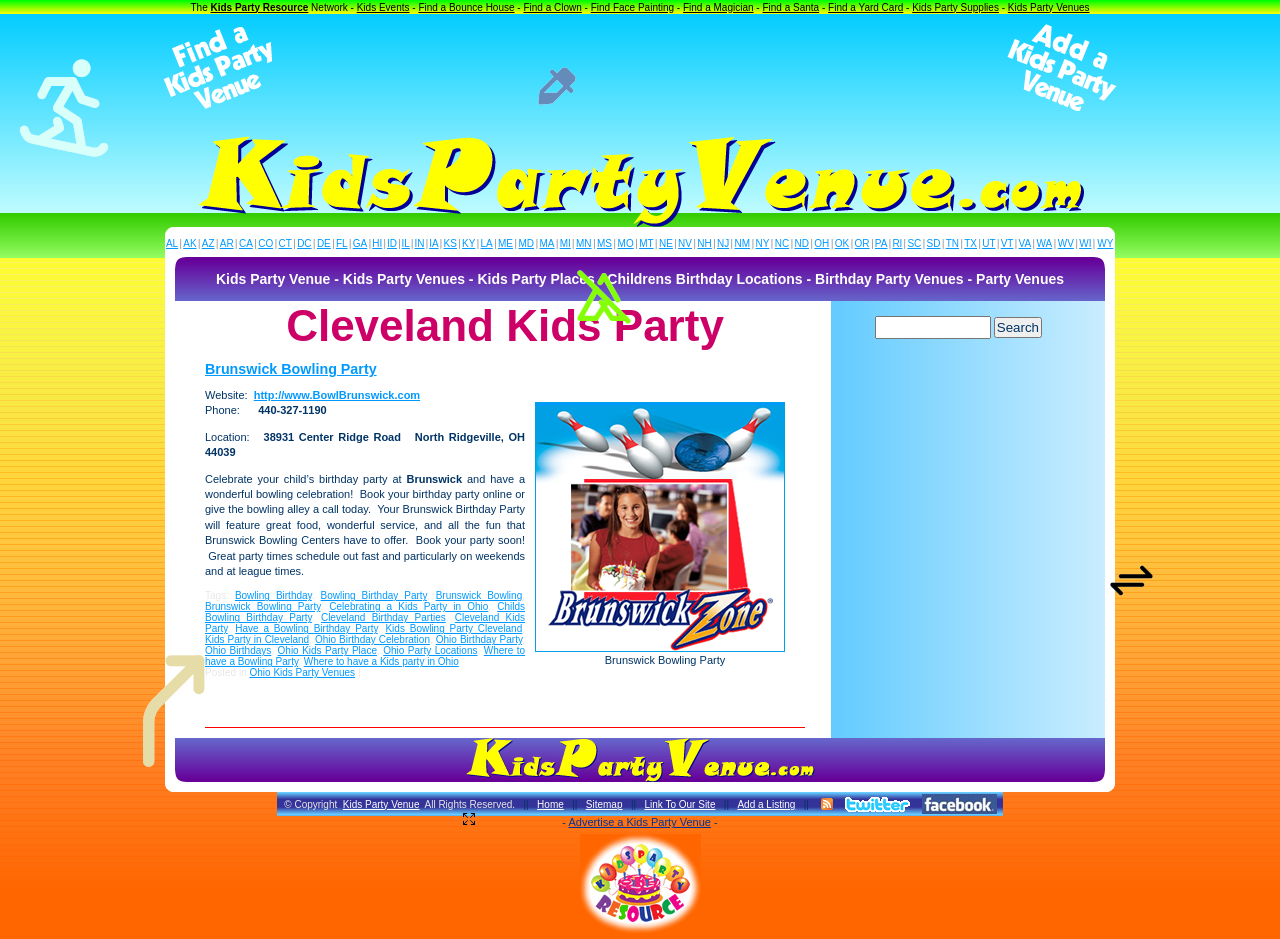  What do you see at coordinates (1131, 580) in the screenshot?
I see `switch or swap between two items` at bounding box center [1131, 580].